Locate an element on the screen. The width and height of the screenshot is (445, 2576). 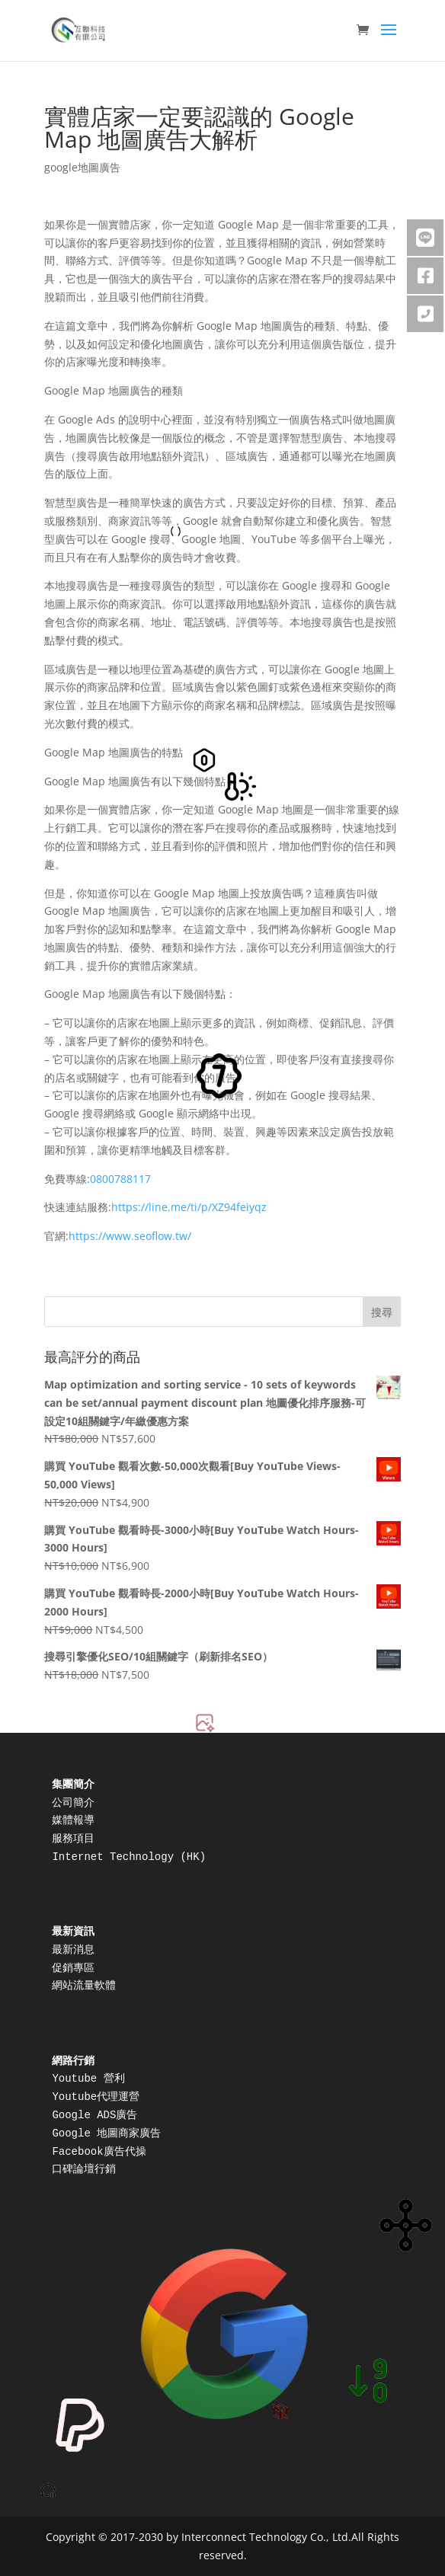
indicates rank or position number 7 is located at coordinates (219, 1075).